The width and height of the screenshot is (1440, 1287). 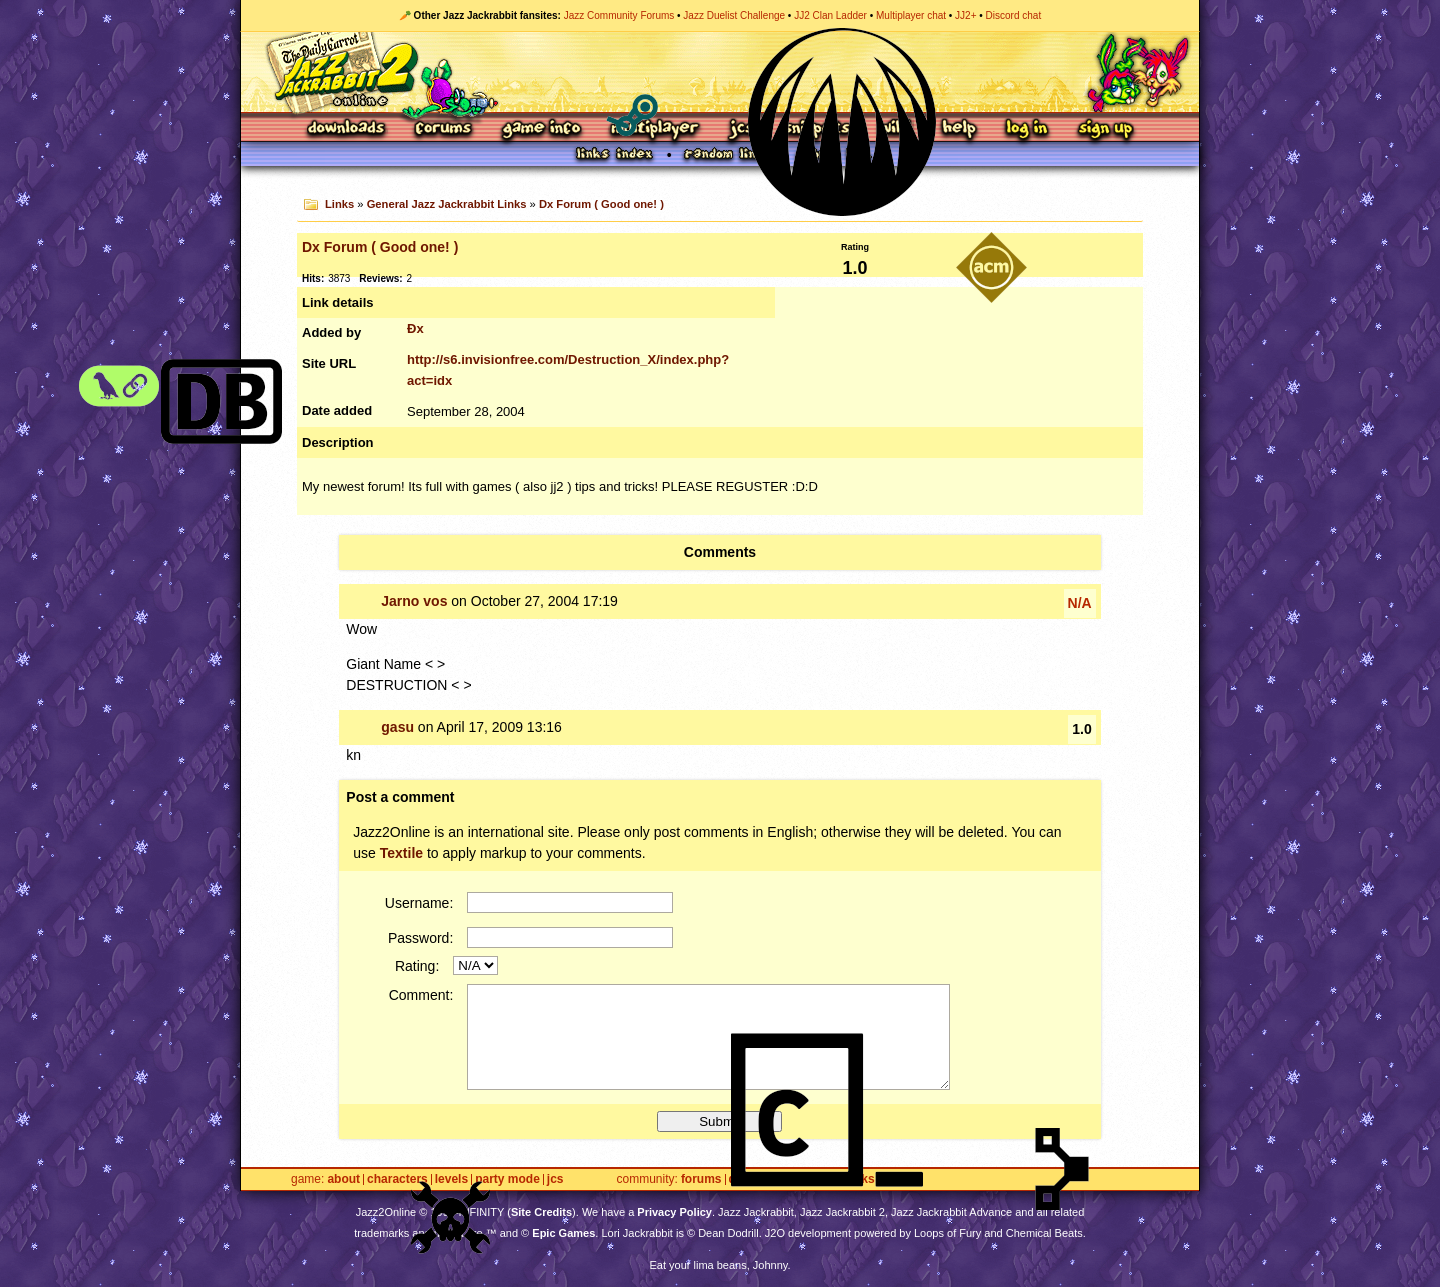 I want to click on puppet configuration management tool logo, so click(x=1062, y=1169).